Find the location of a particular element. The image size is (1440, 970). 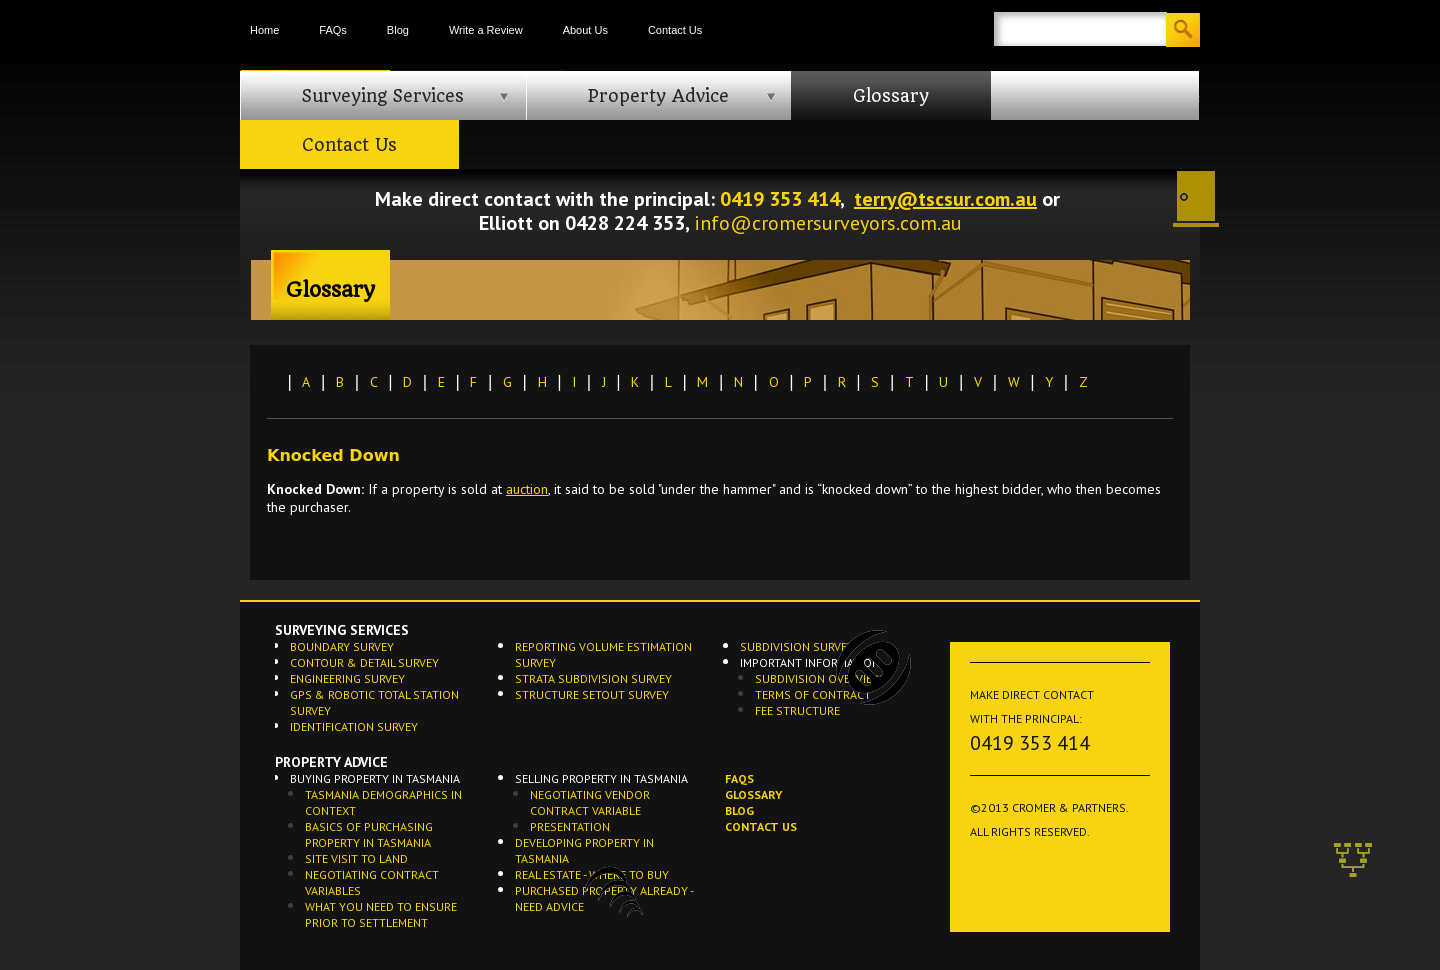

view family tree or genealogy chart is located at coordinates (1353, 860).